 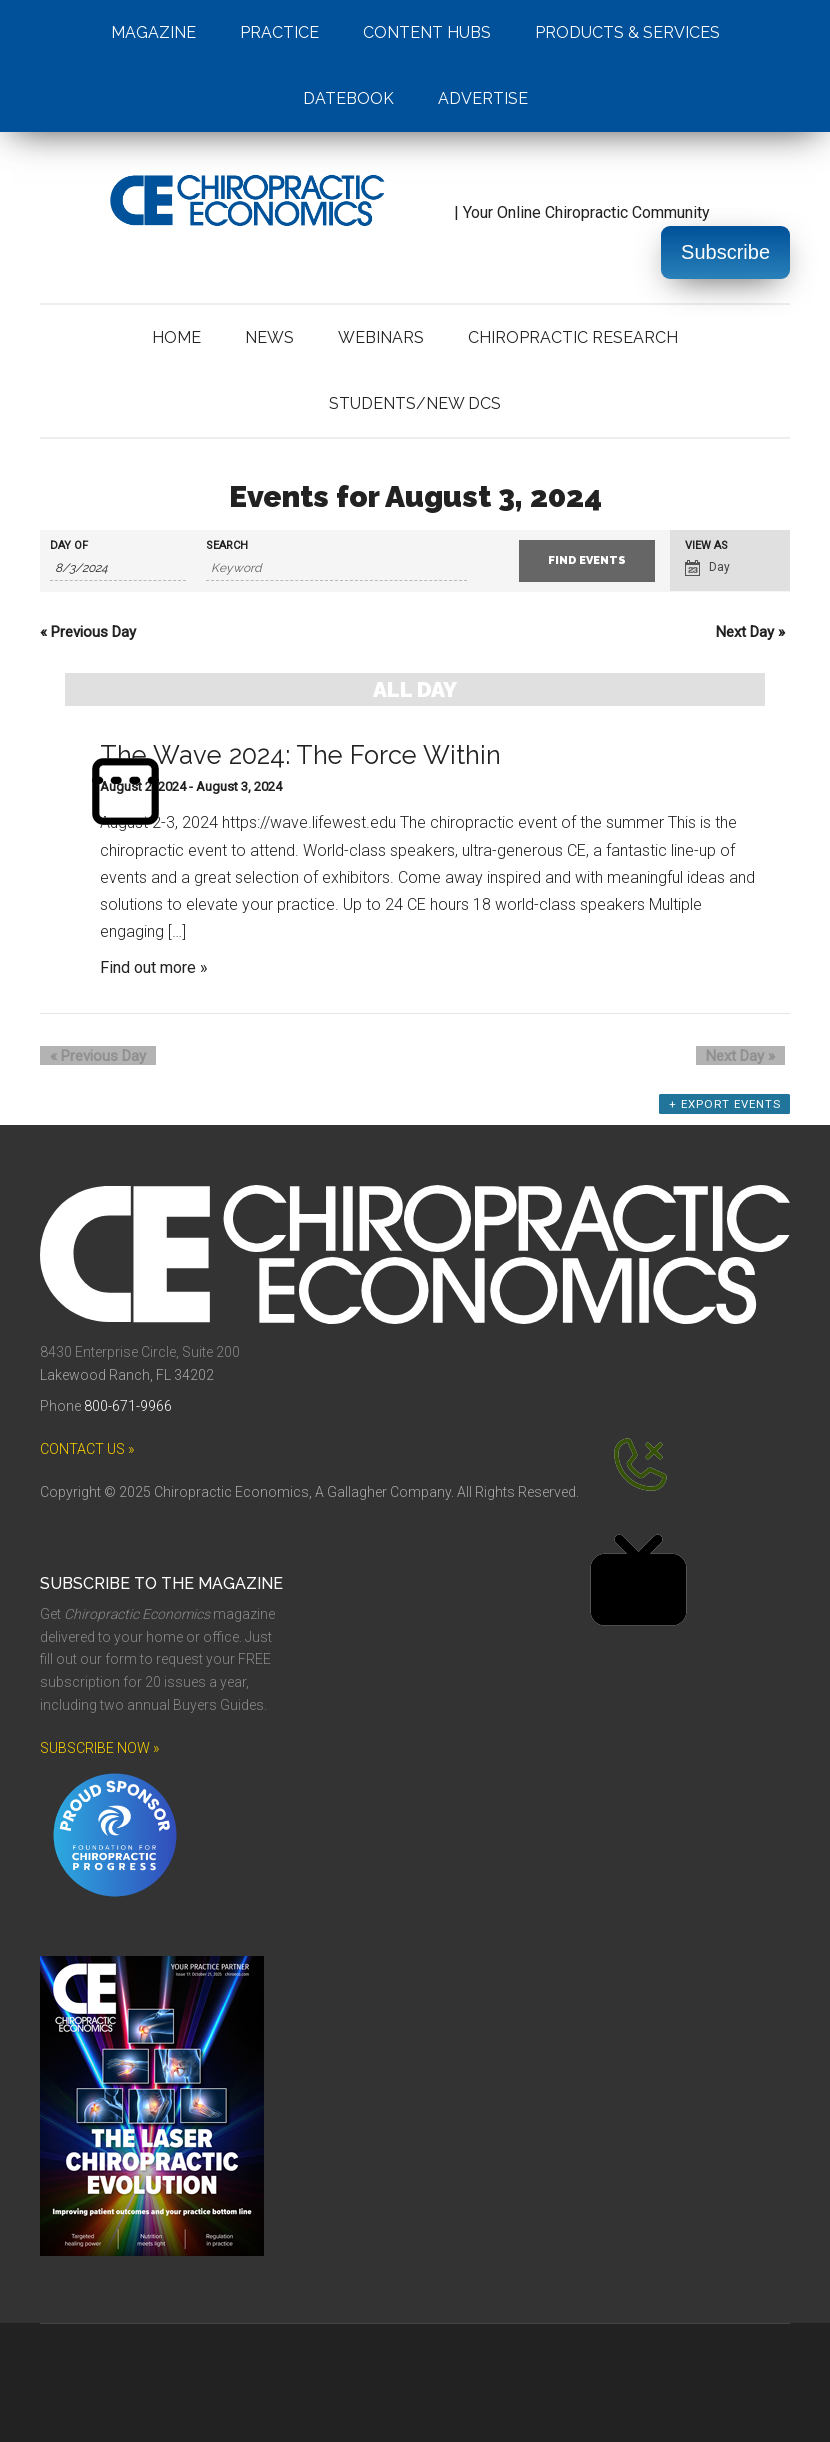 I want to click on access tv or display settings, so click(x=638, y=1582).